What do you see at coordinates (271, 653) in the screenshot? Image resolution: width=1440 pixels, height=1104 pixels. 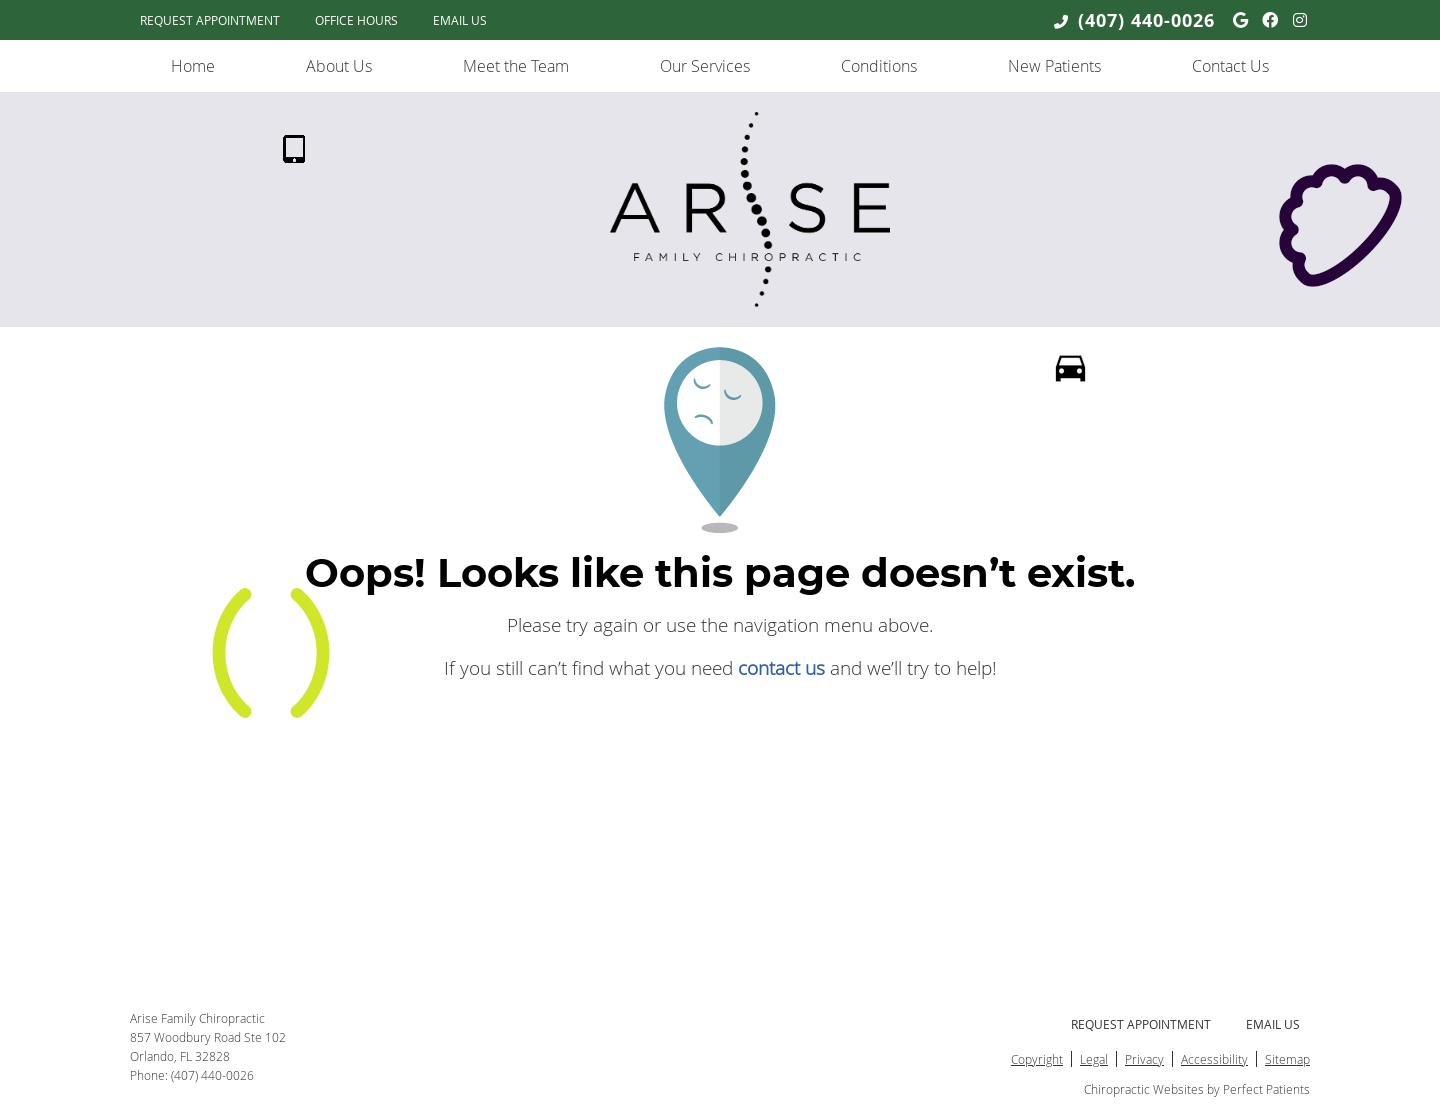 I see `insert parentheses or brackets in text` at bounding box center [271, 653].